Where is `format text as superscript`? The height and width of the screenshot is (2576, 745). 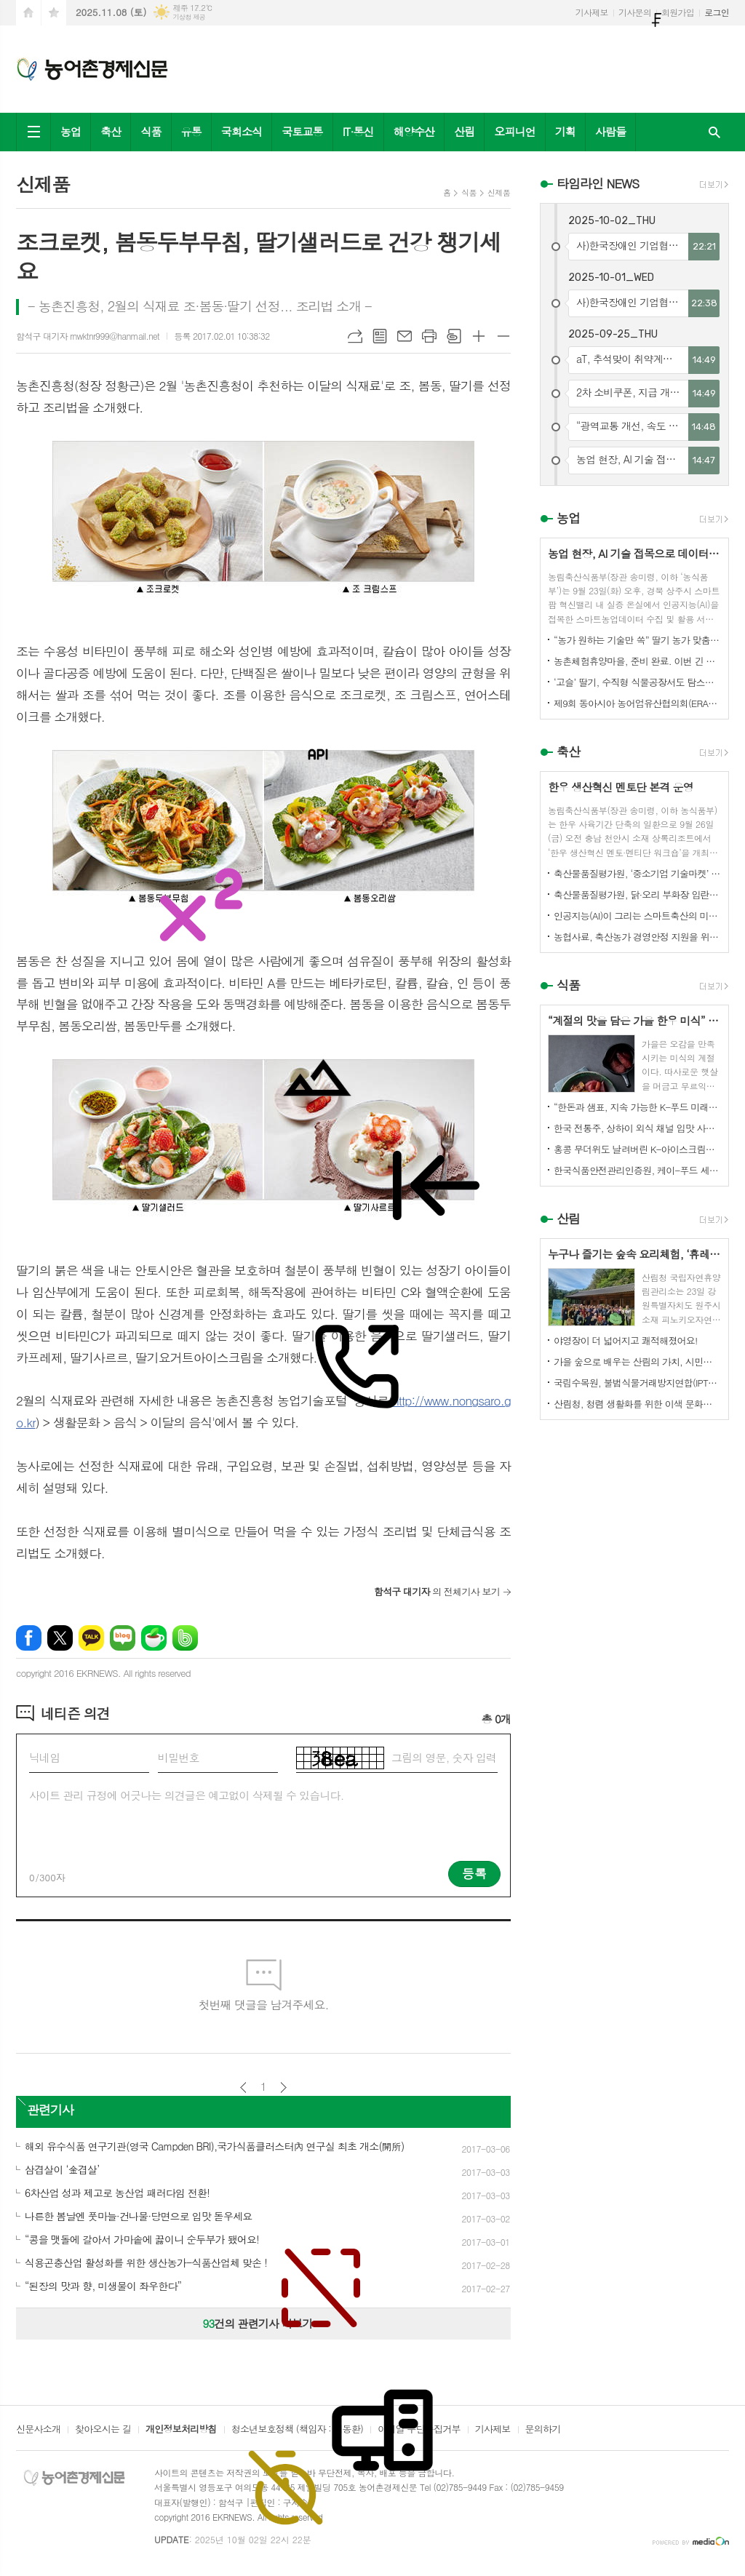
format text as superscript is located at coordinates (201, 904).